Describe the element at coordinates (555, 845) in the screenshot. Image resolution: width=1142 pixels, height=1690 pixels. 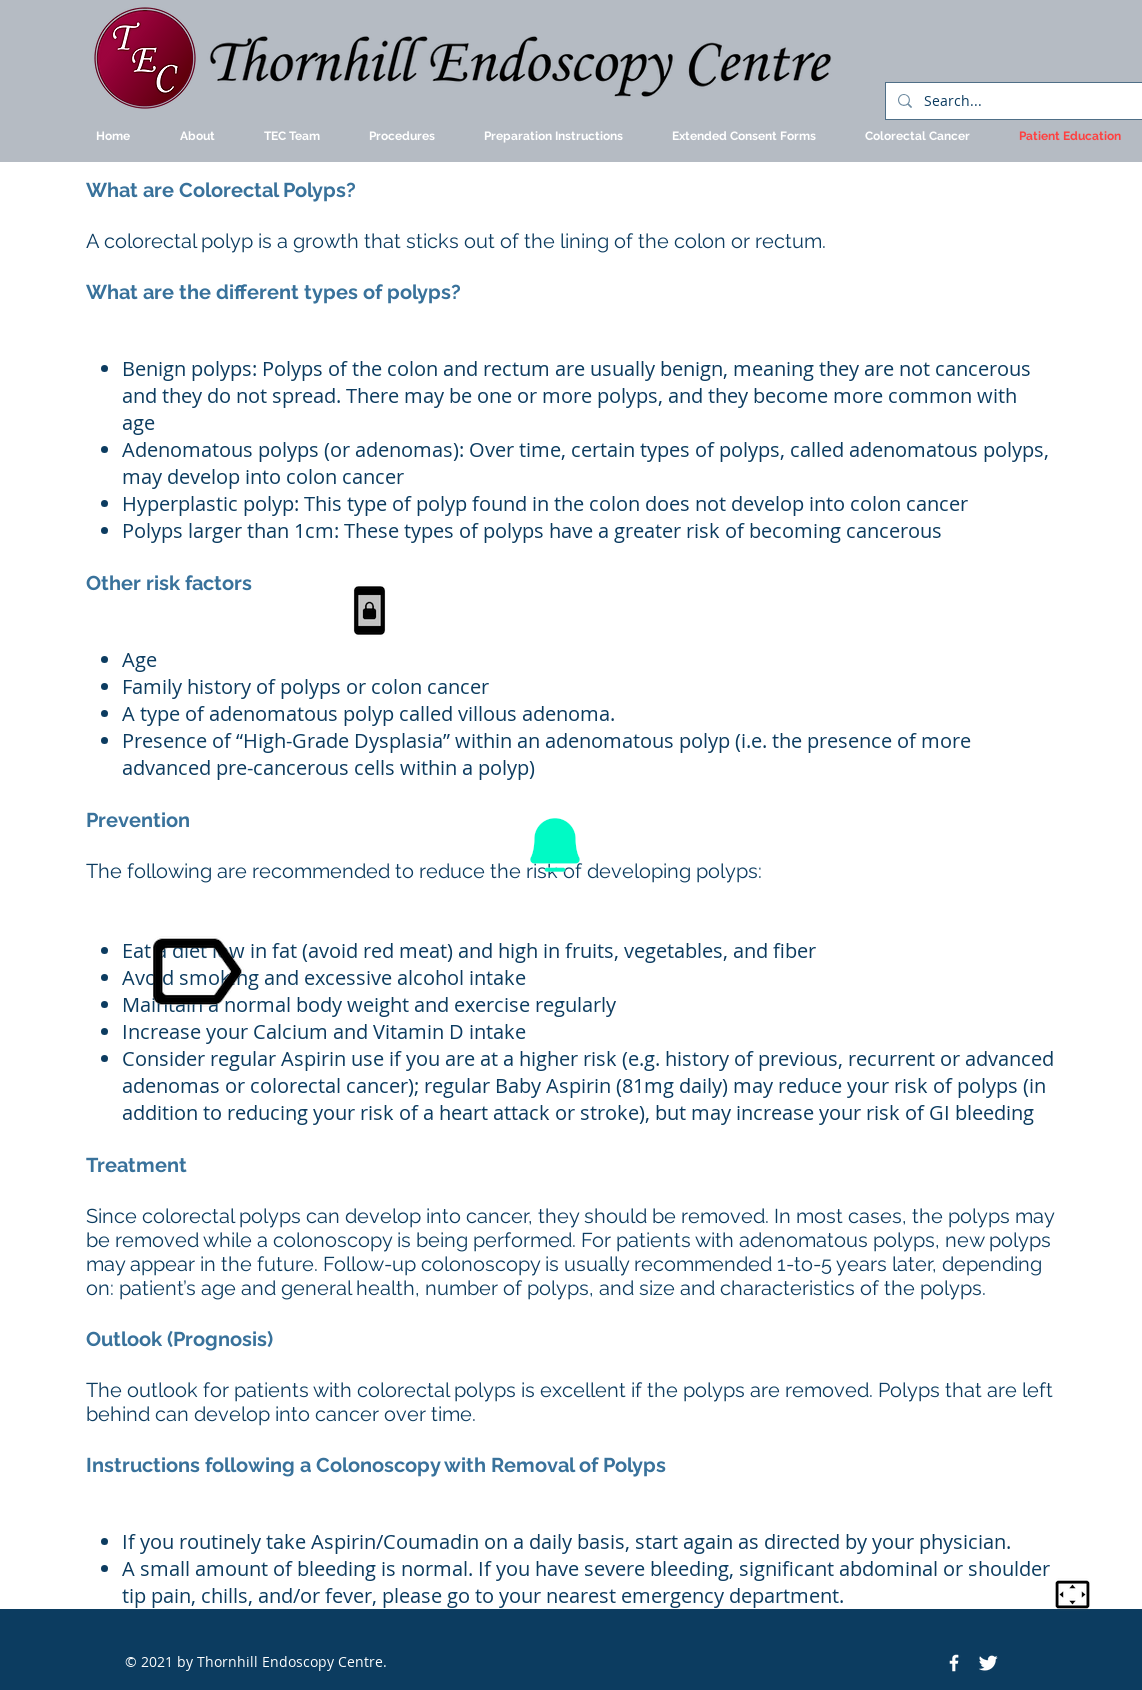
I see `view notifications` at that location.